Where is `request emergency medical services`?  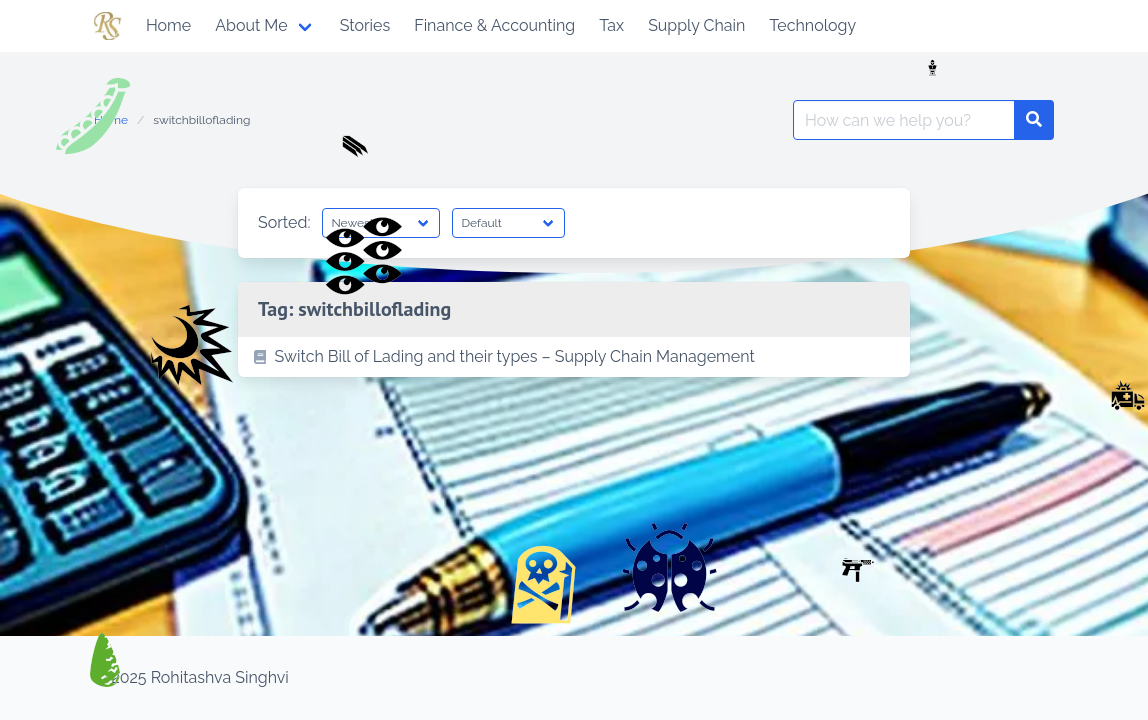 request emergency medical services is located at coordinates (1128, 395).